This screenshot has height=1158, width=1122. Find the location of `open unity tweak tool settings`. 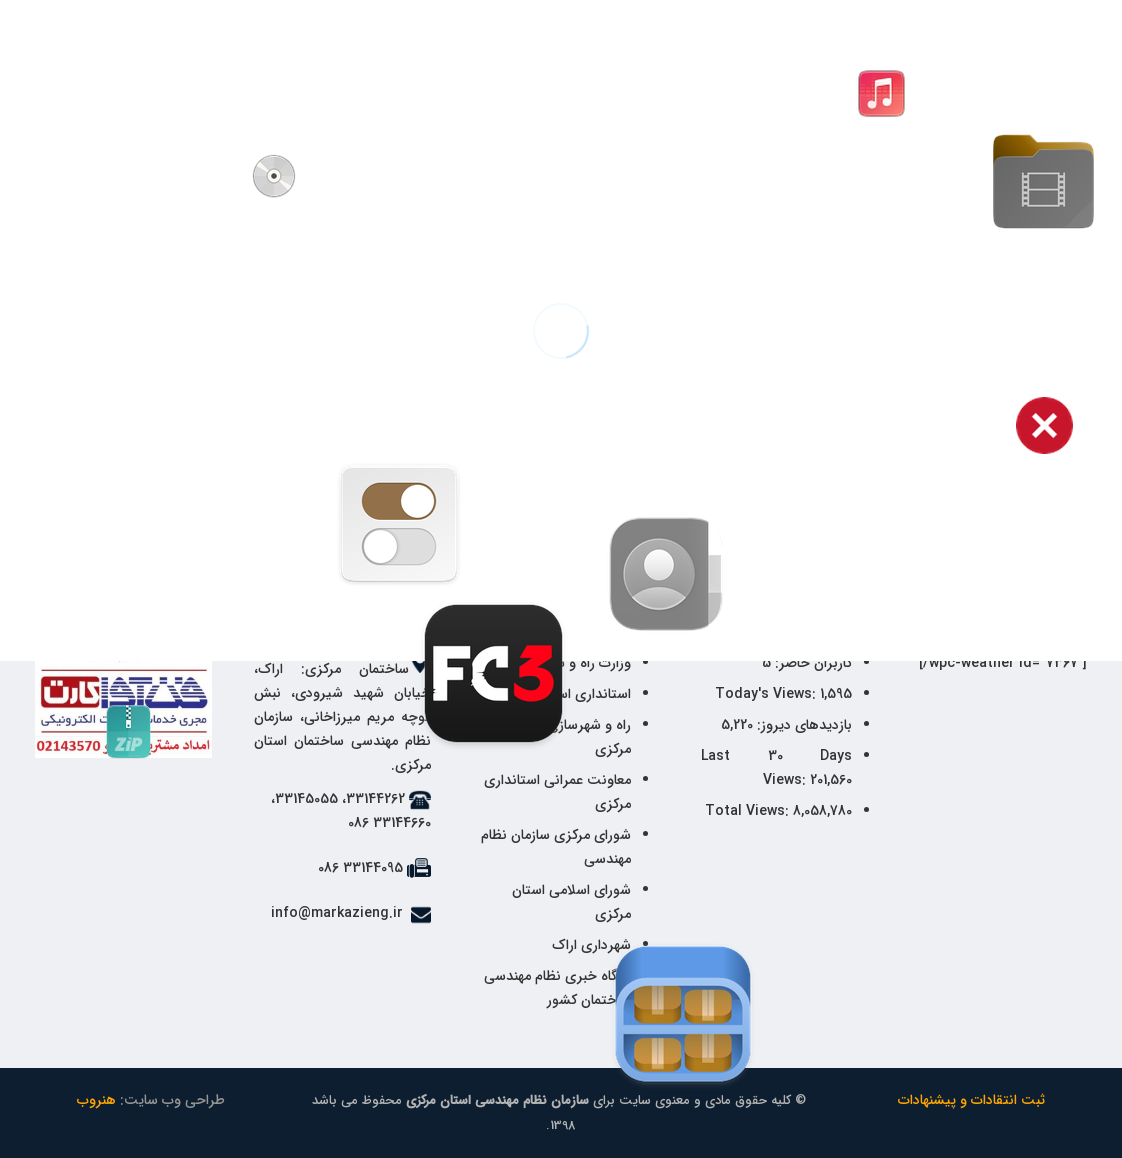

open unity tweak tool settings is located at coordinates (399, 524).